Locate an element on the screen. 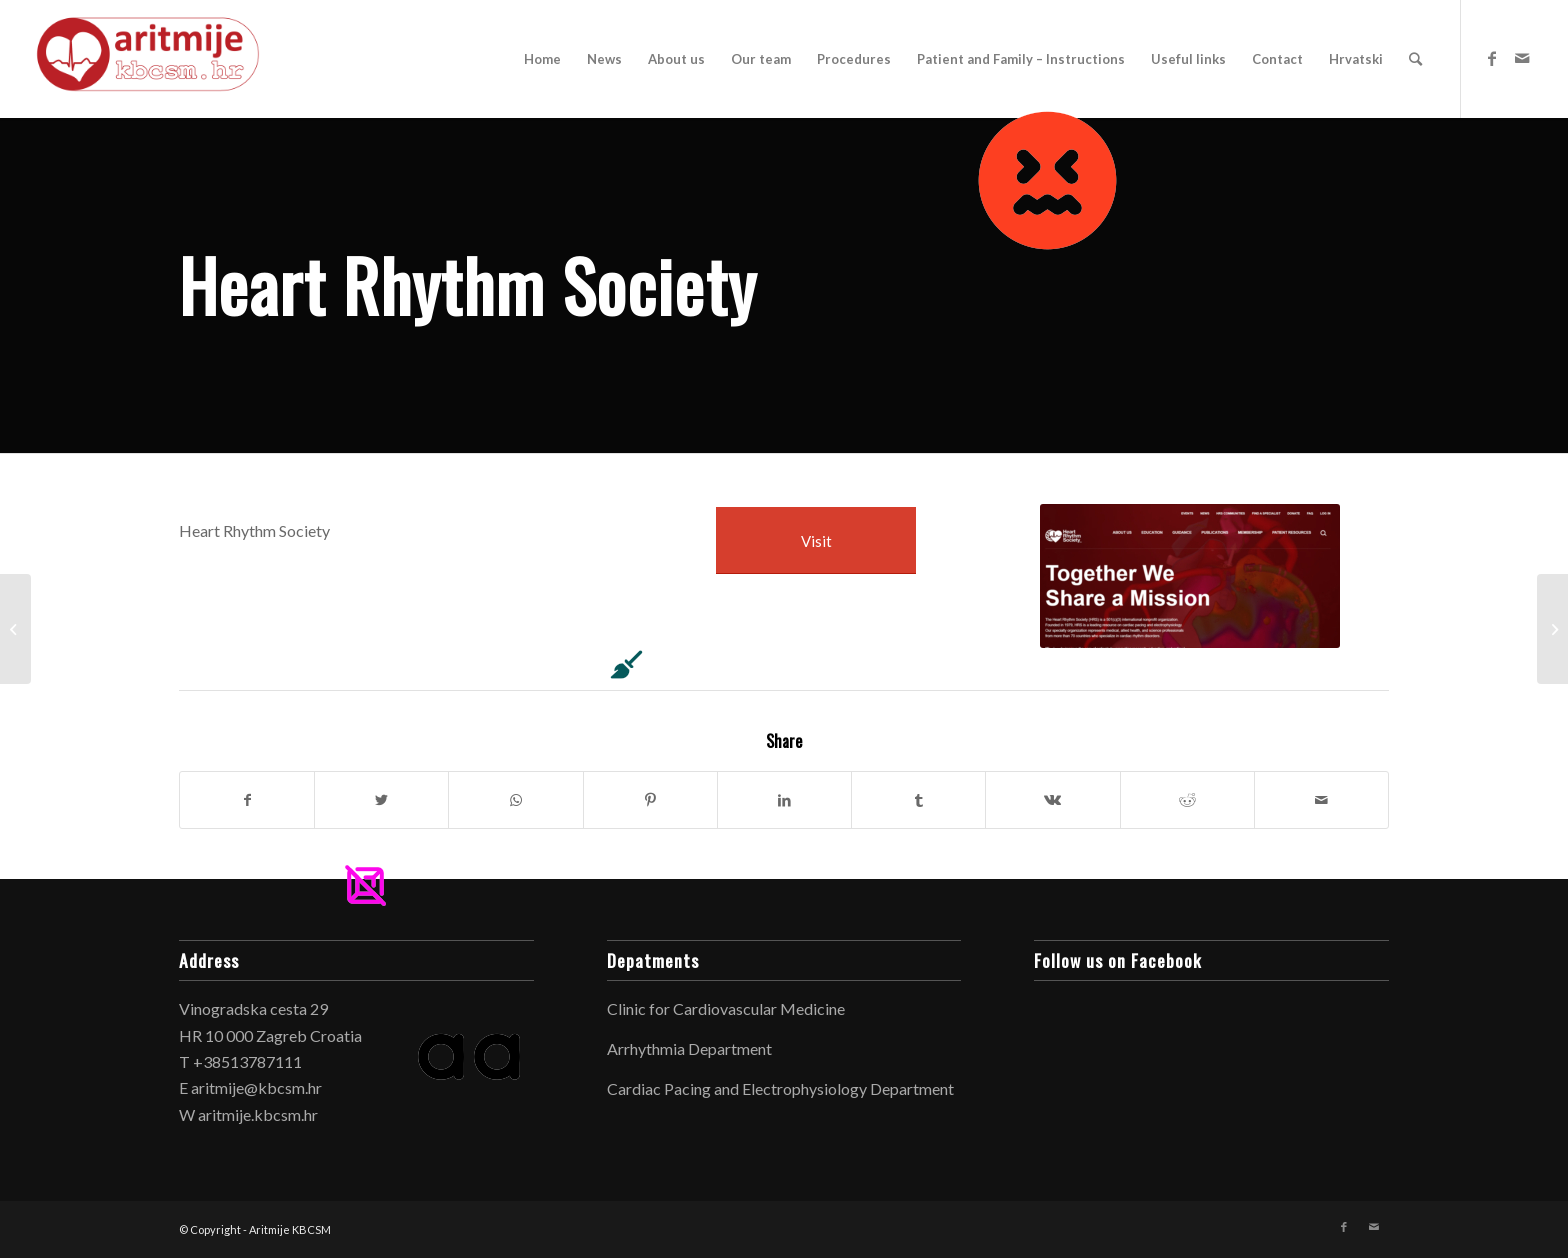 The height and width of the screenshot is (1258, 1568). switch text to lowercase is located at coordinates (469, 1039).